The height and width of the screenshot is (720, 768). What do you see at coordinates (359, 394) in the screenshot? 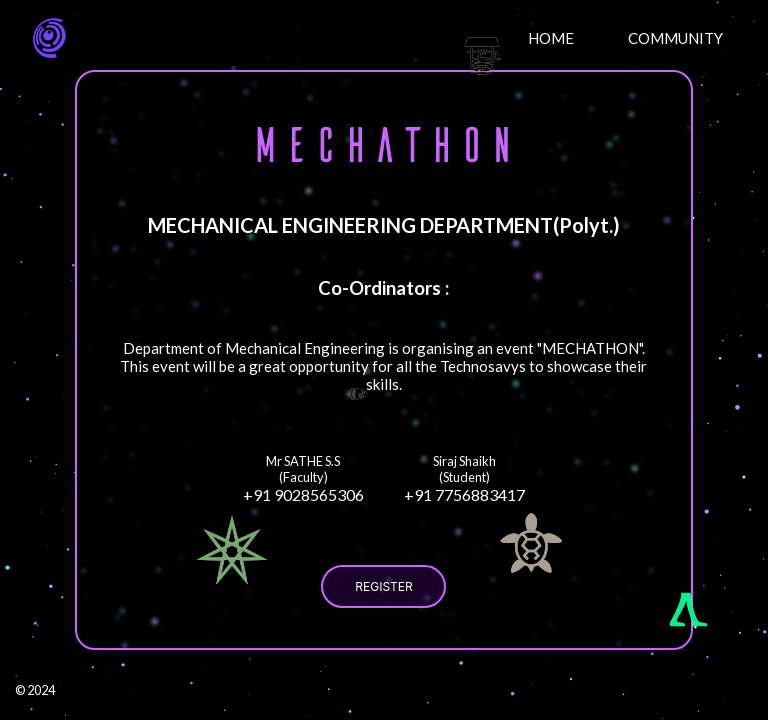
I see `bullet bill character from mario games` at bounding box center [359, 394].